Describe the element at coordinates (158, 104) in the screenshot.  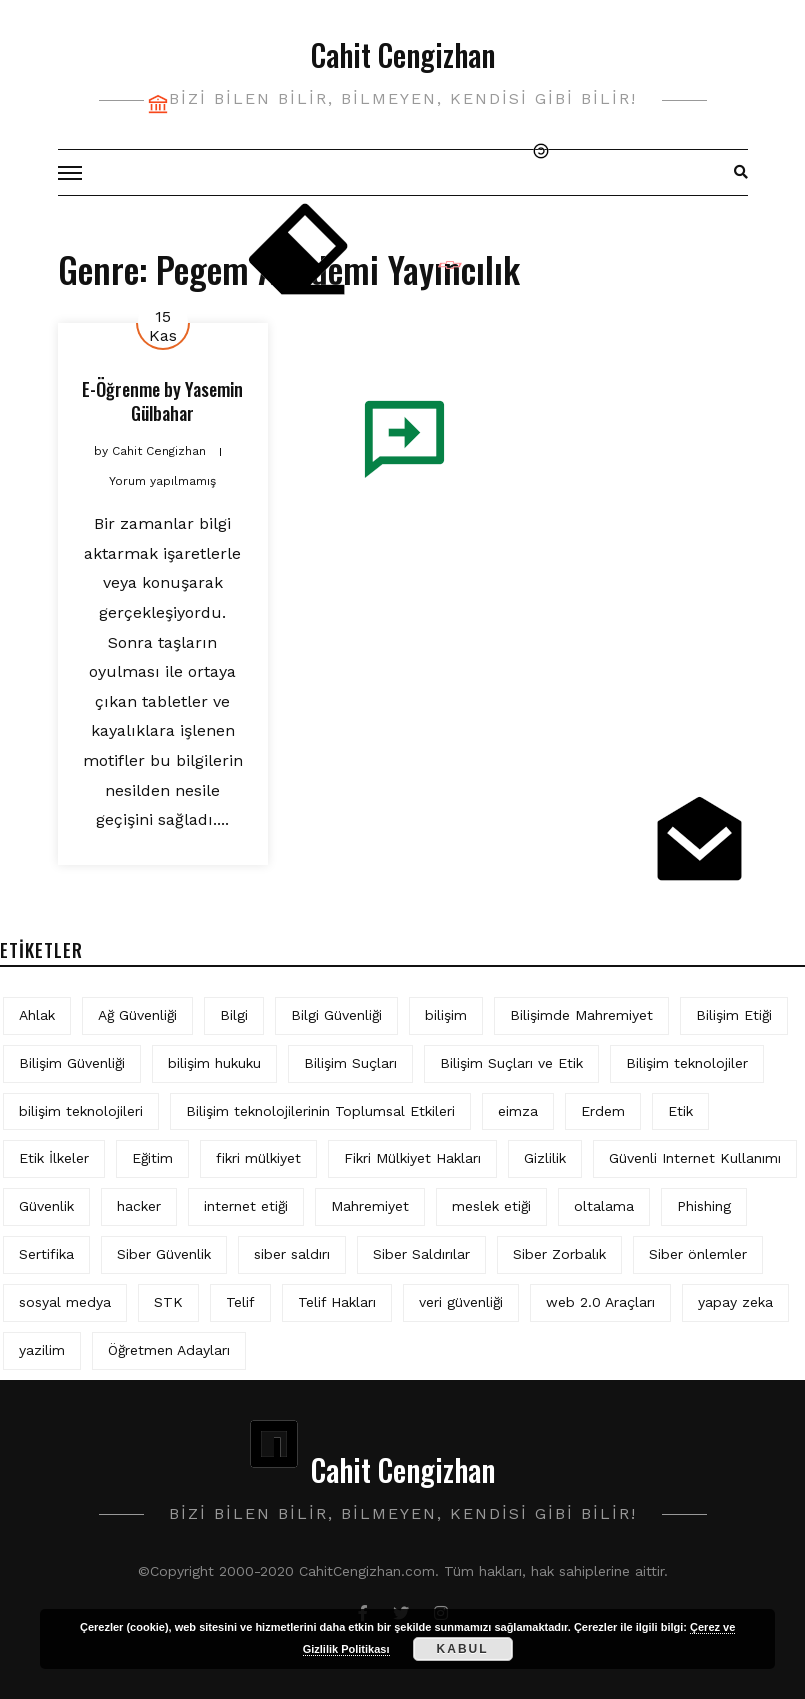
I see `access banking or financial services` at that location.